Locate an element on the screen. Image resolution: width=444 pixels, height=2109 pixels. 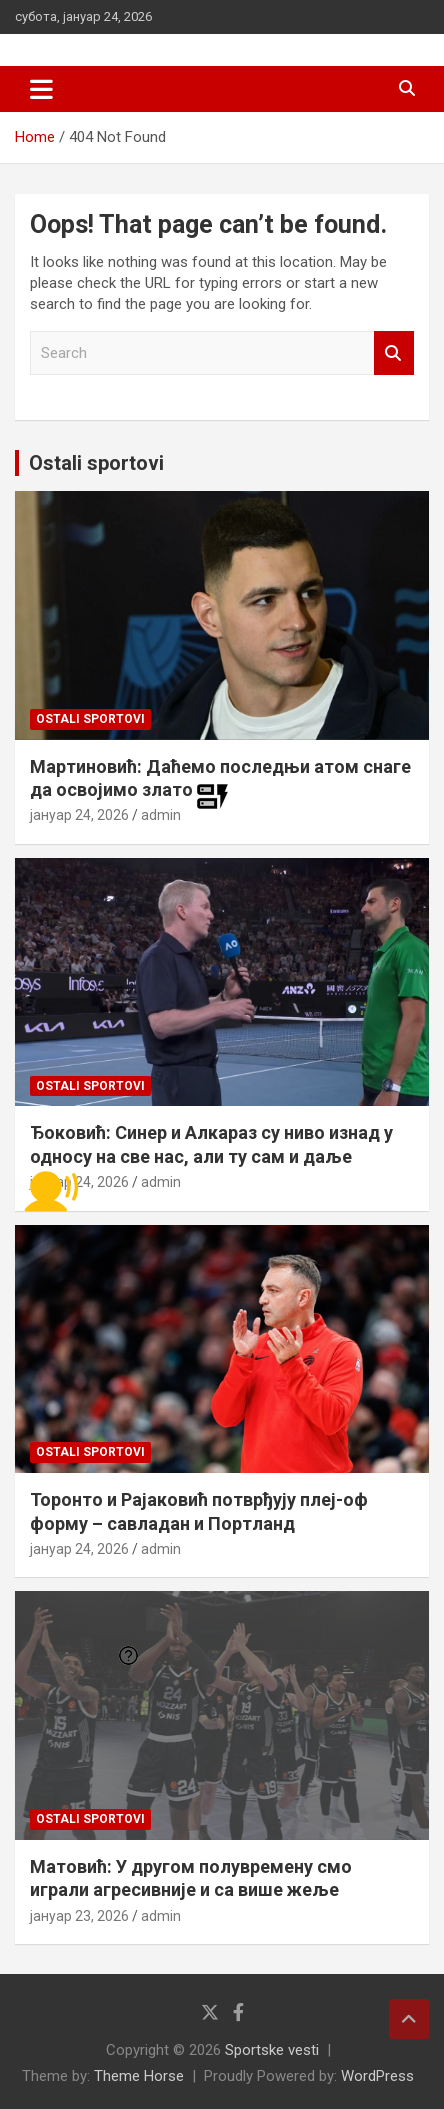
user is speaking or broadcasting audio is located at coordinates (50, 1191).